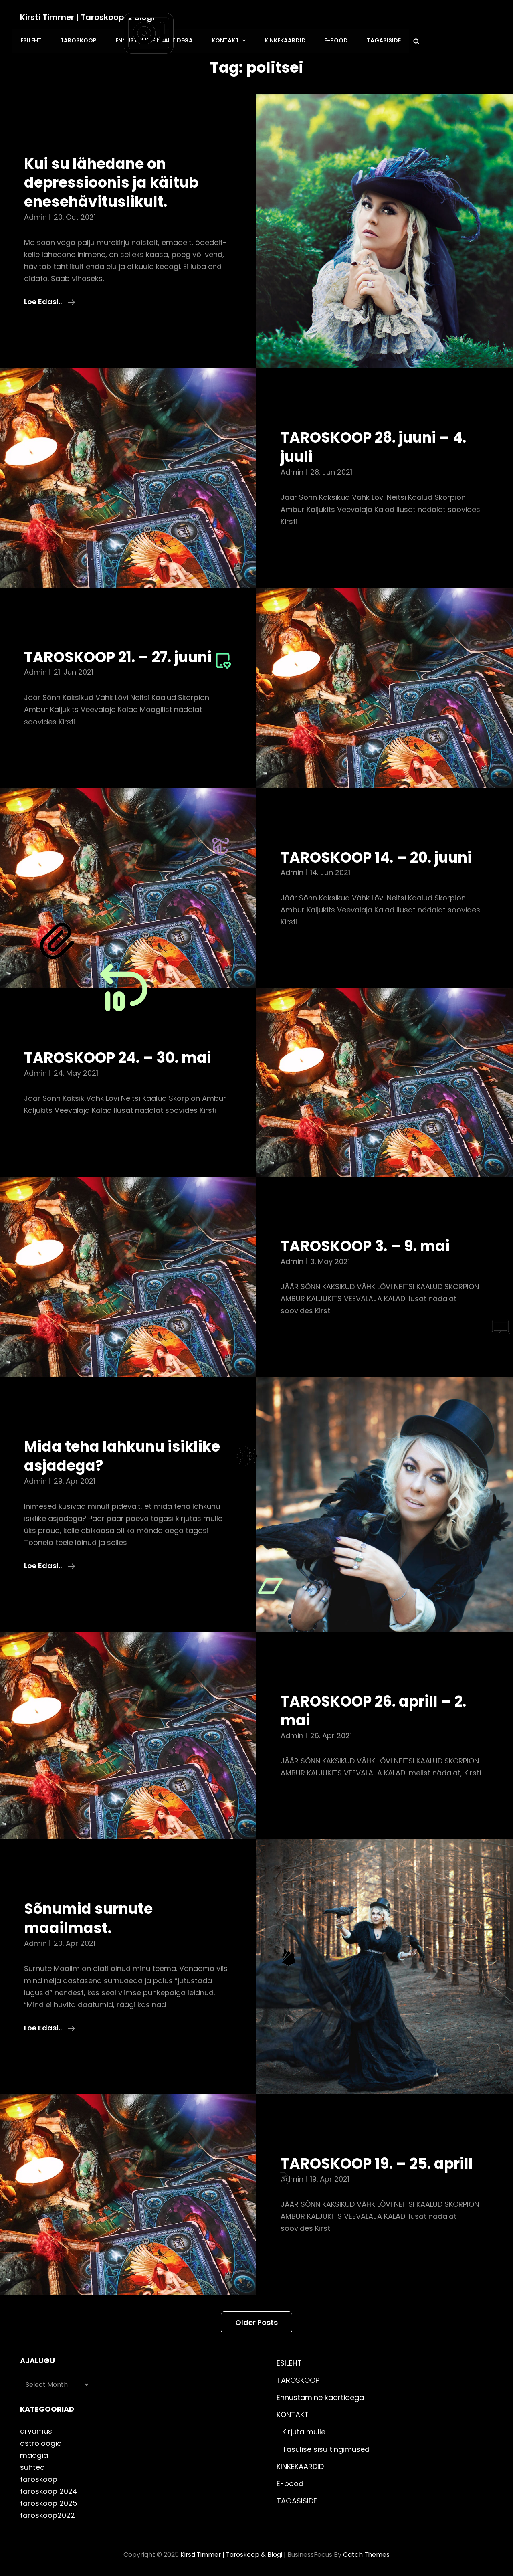  What do you see at coordinates (220, 846) in the screenshot?
I see `open The New York Times app` at bounding box center [220, 846].